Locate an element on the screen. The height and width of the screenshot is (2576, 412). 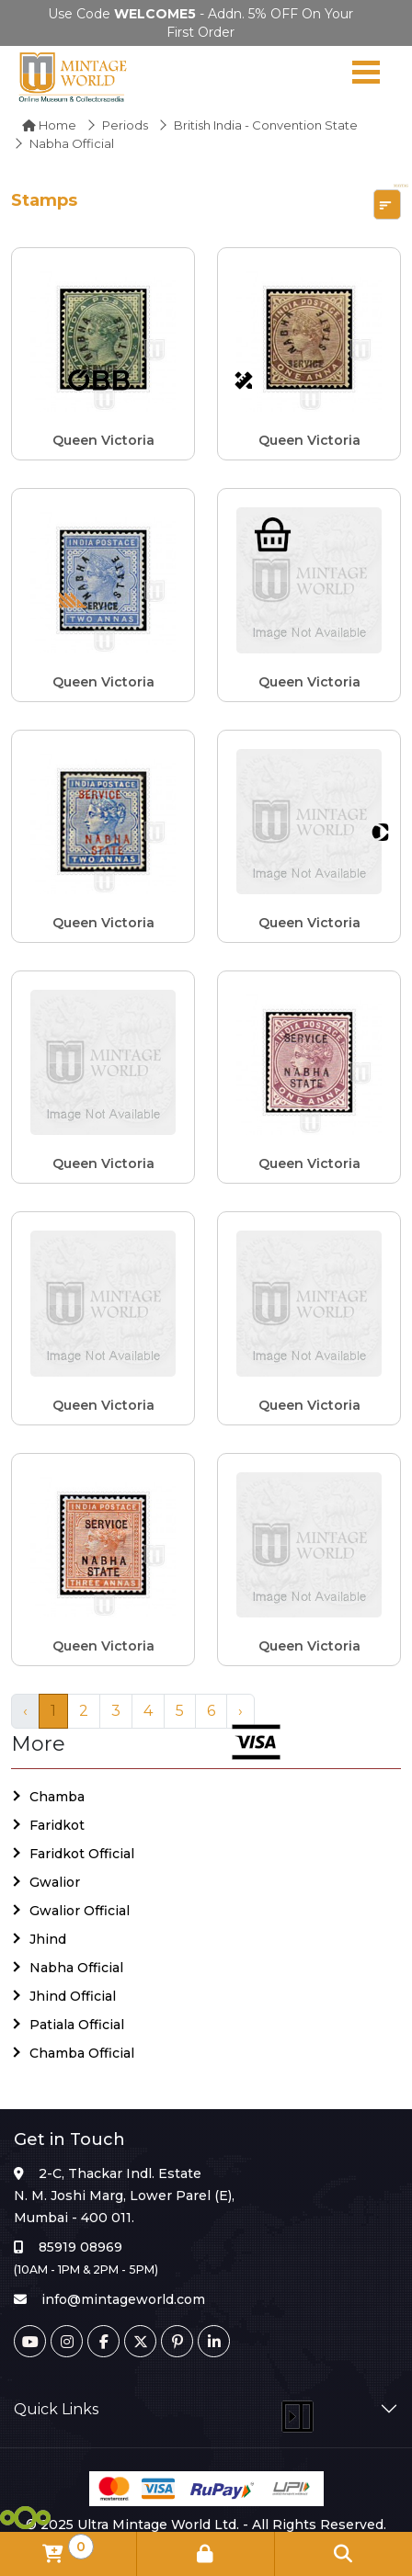
open PostHog analytics dashboard is located at coordinates (73, 600).